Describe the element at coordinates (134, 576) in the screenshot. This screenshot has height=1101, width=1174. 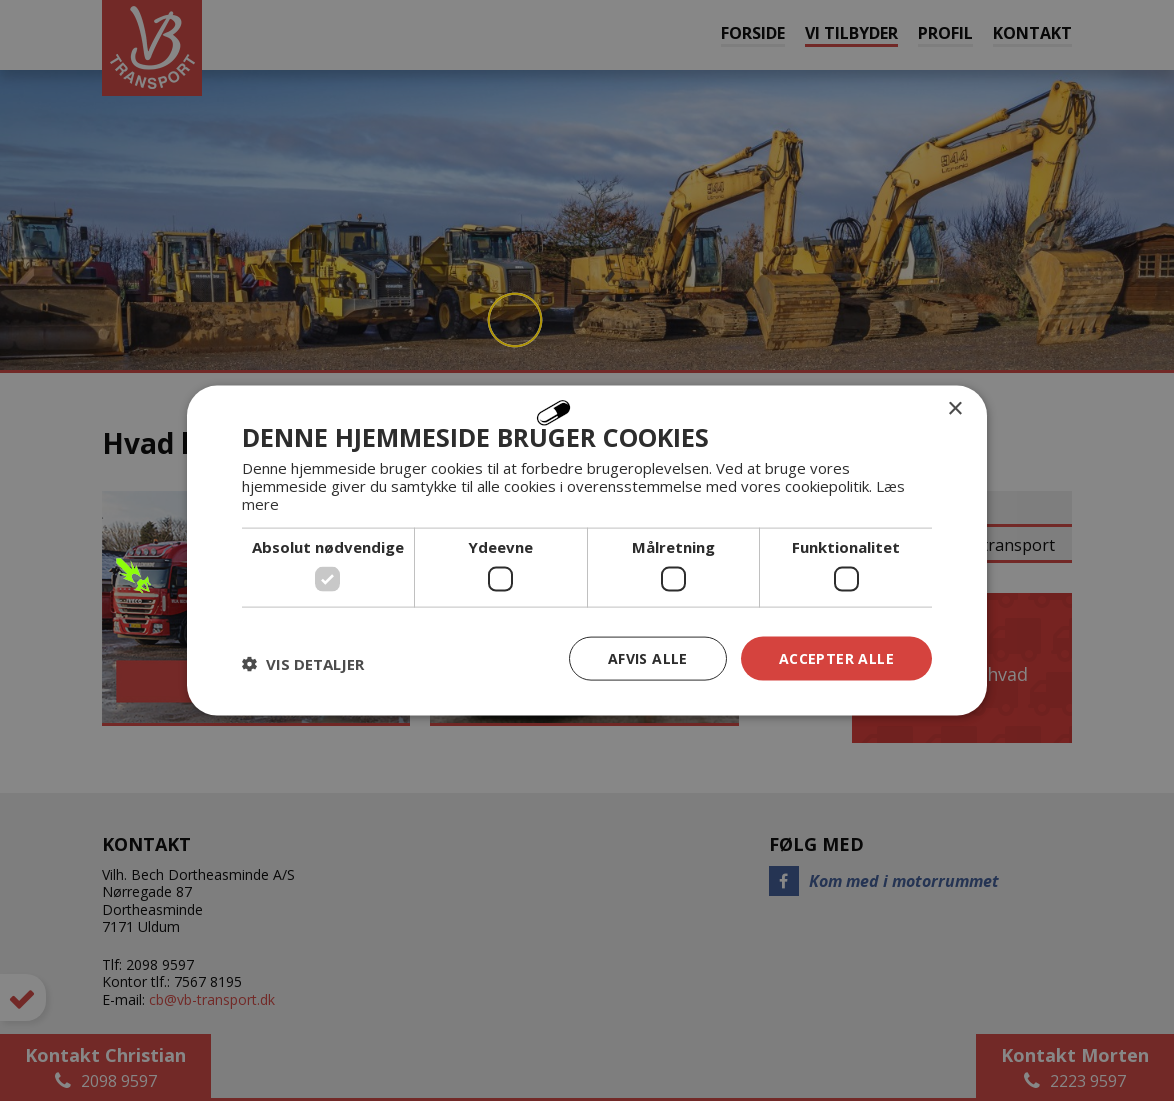
I see `activate afterburner or boost ability` at that location.